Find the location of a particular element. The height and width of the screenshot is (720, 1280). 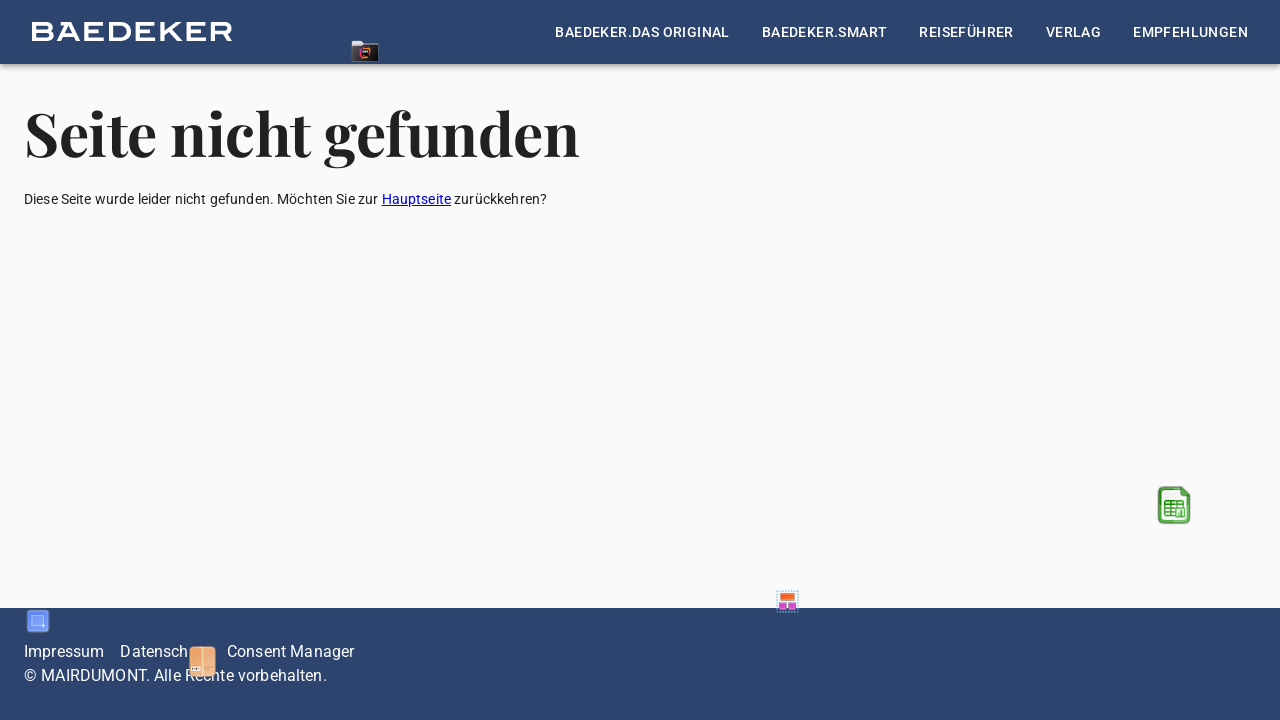

a libreoffice calc spreadsheet file is located at coordinates (1174, 505).